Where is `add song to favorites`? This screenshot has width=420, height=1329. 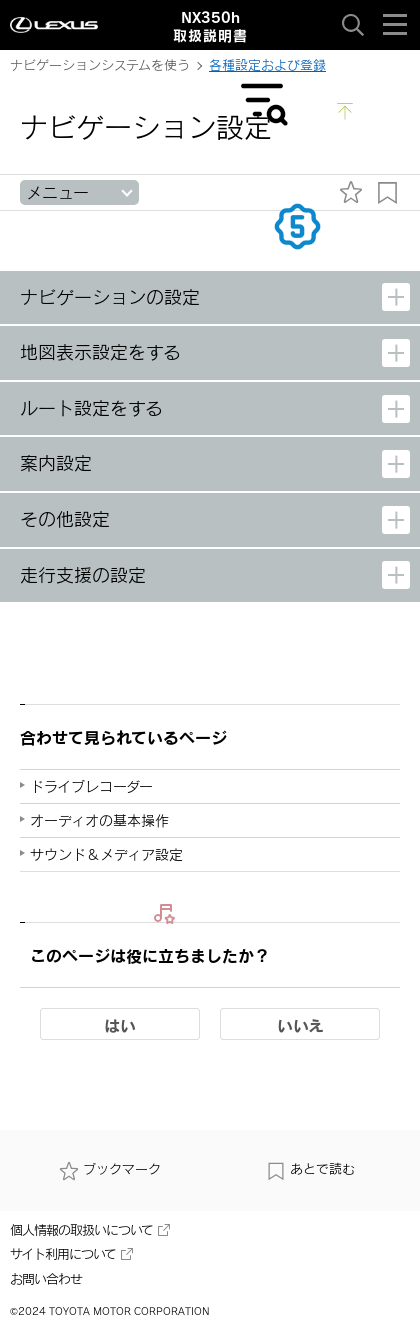
add song to favorites is located at coordinates (164, 913).